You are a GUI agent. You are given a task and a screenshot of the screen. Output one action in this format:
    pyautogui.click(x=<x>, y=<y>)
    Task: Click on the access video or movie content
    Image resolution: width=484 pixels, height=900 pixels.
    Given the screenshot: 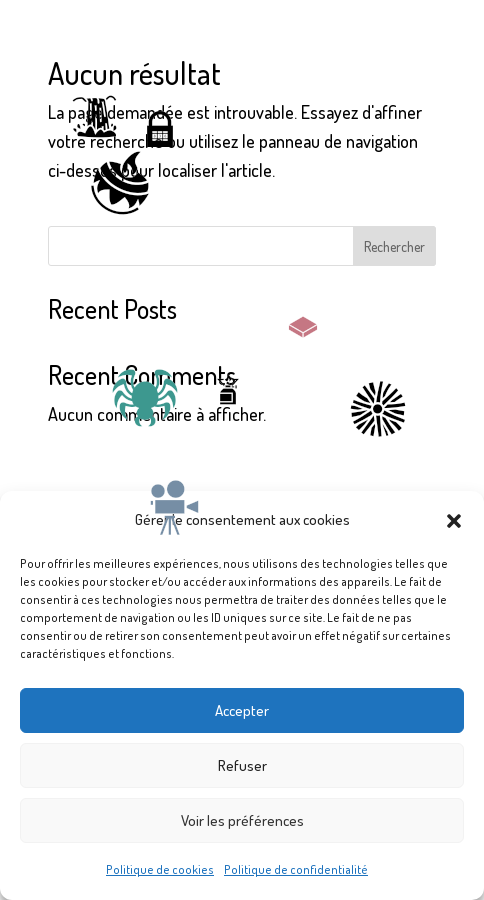 What is the action you would take?
    pyautogui.click(x=174, y=505)
    